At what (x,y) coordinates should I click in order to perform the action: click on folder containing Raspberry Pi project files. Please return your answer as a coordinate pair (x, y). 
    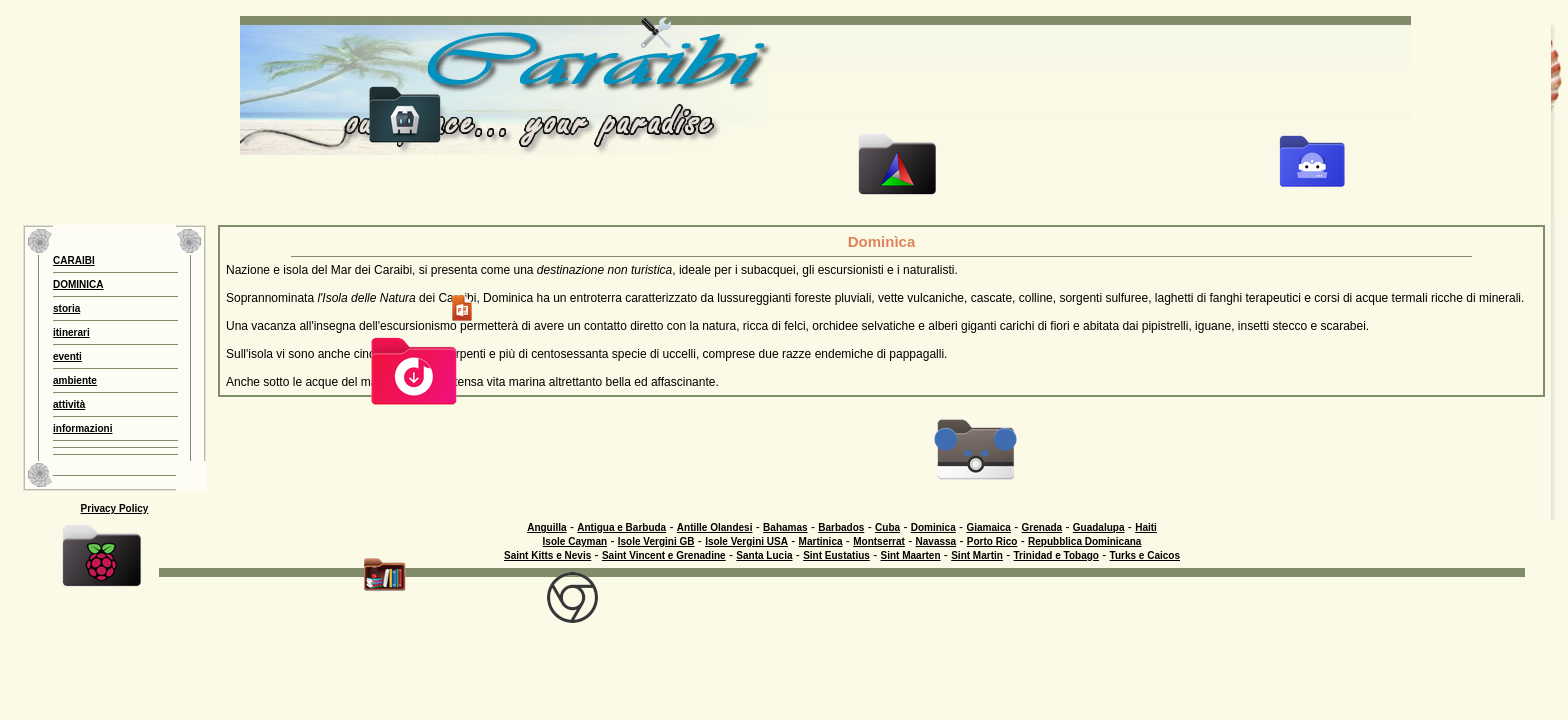
    Looking at the image, I should click on (101, 557).